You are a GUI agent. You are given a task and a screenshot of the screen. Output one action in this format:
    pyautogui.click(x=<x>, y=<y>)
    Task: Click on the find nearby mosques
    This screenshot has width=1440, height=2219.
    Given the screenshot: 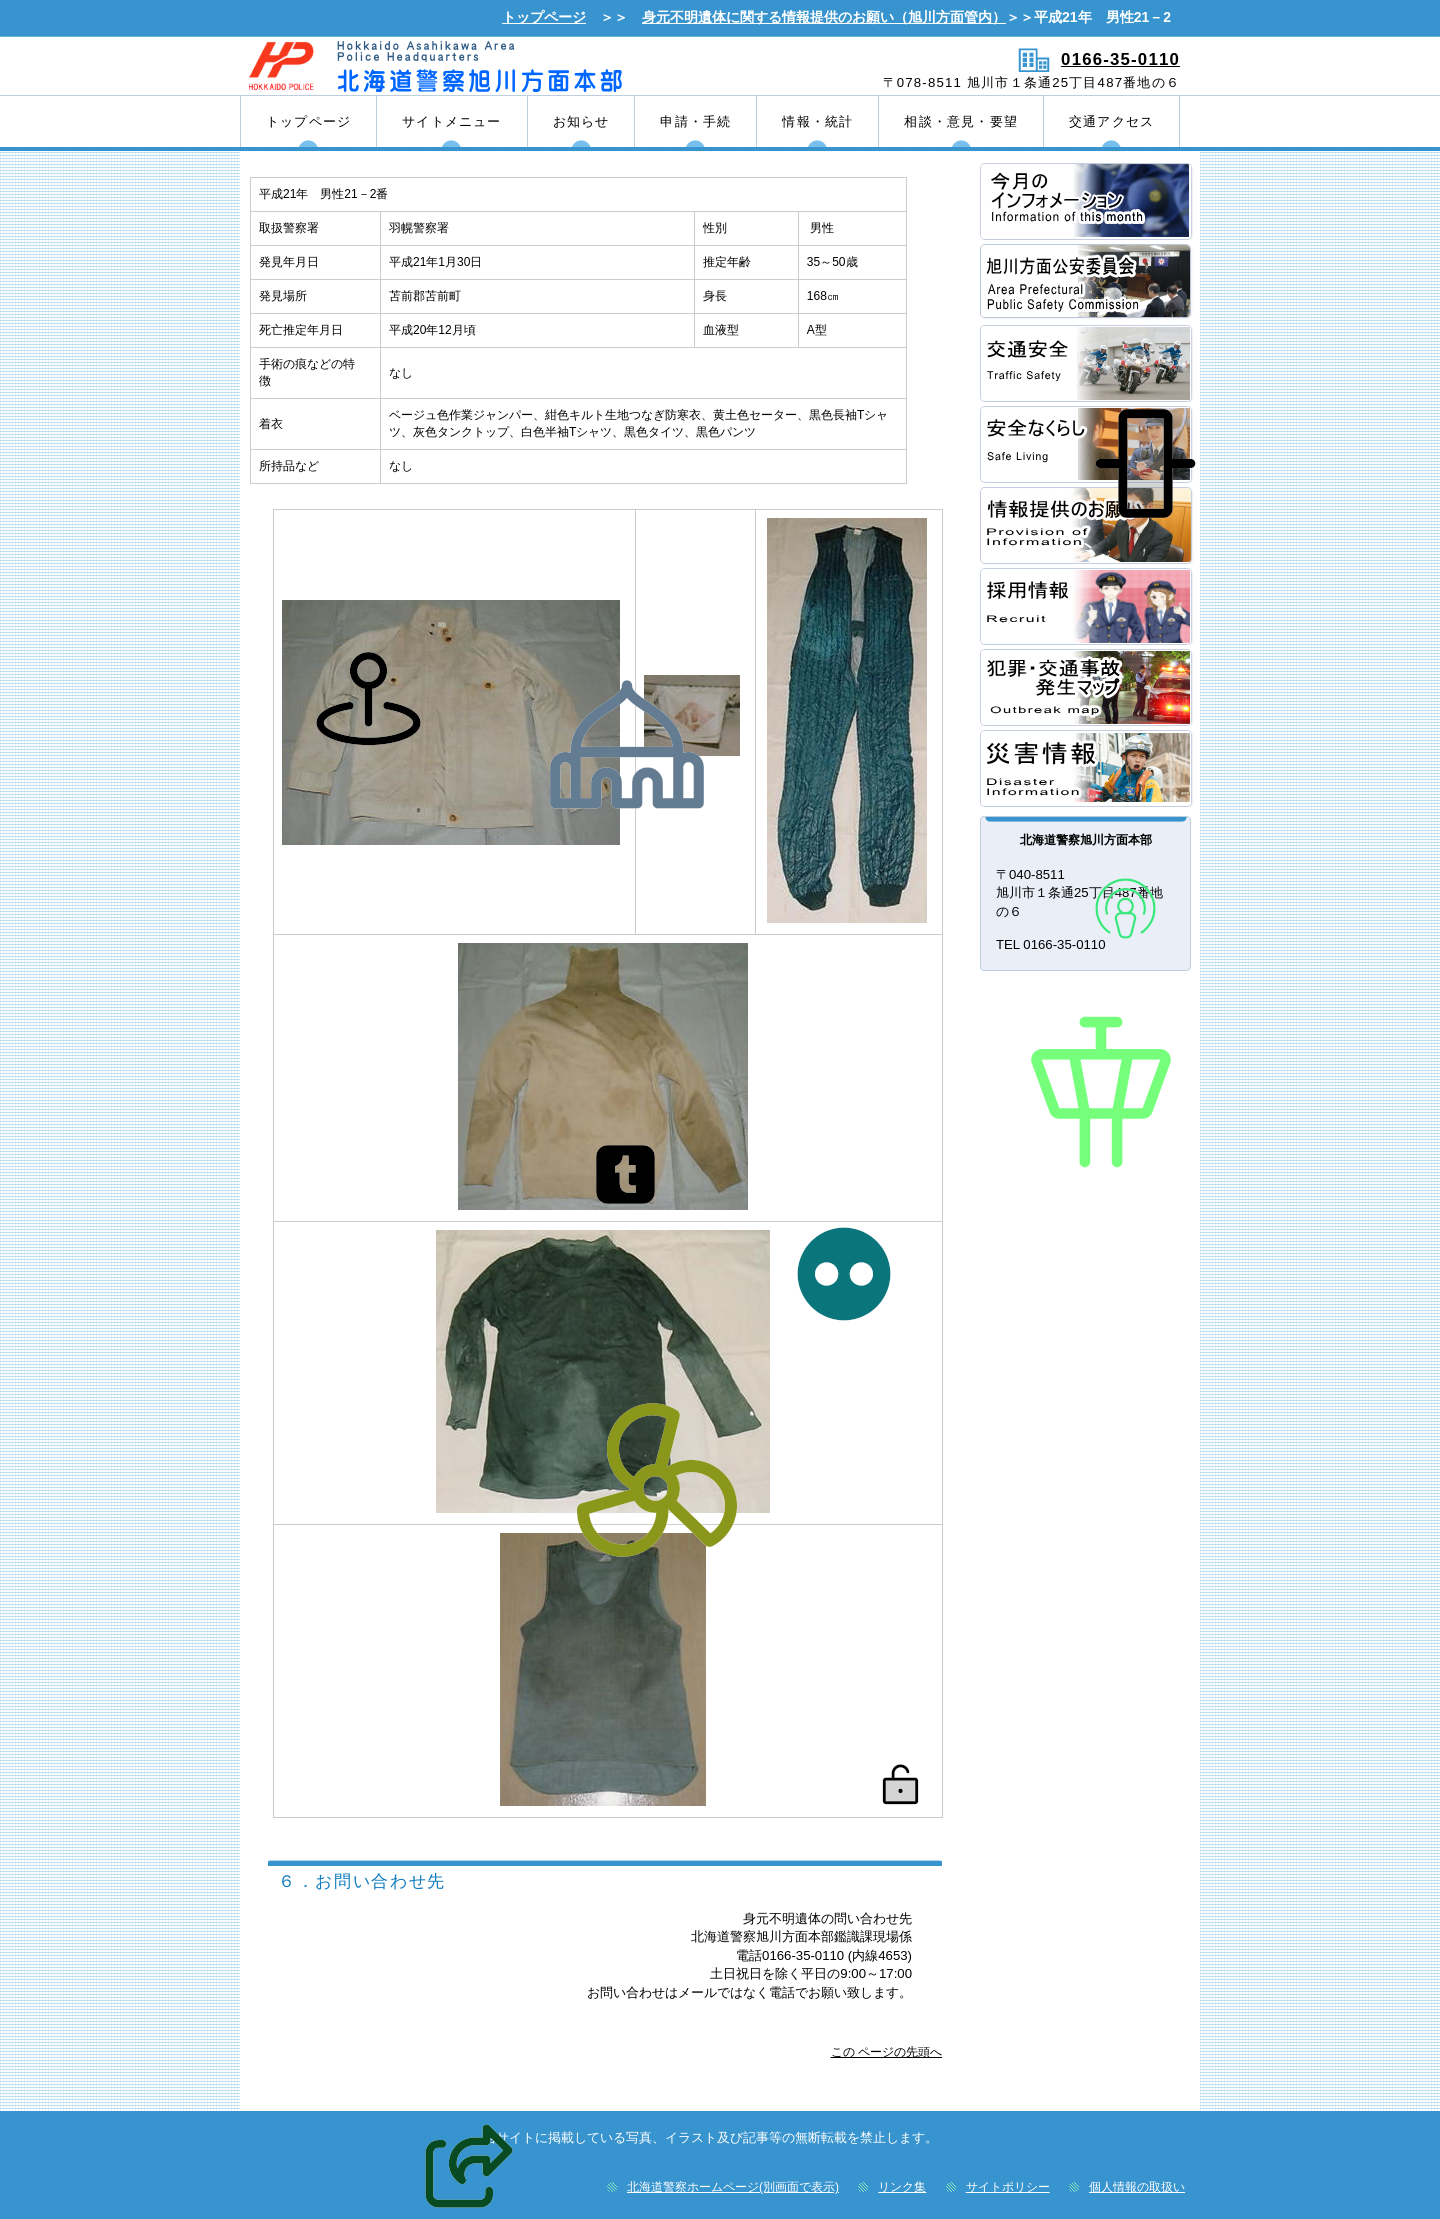 What is the action you would take?
    pyautogui.click(x=627, y=752)
    